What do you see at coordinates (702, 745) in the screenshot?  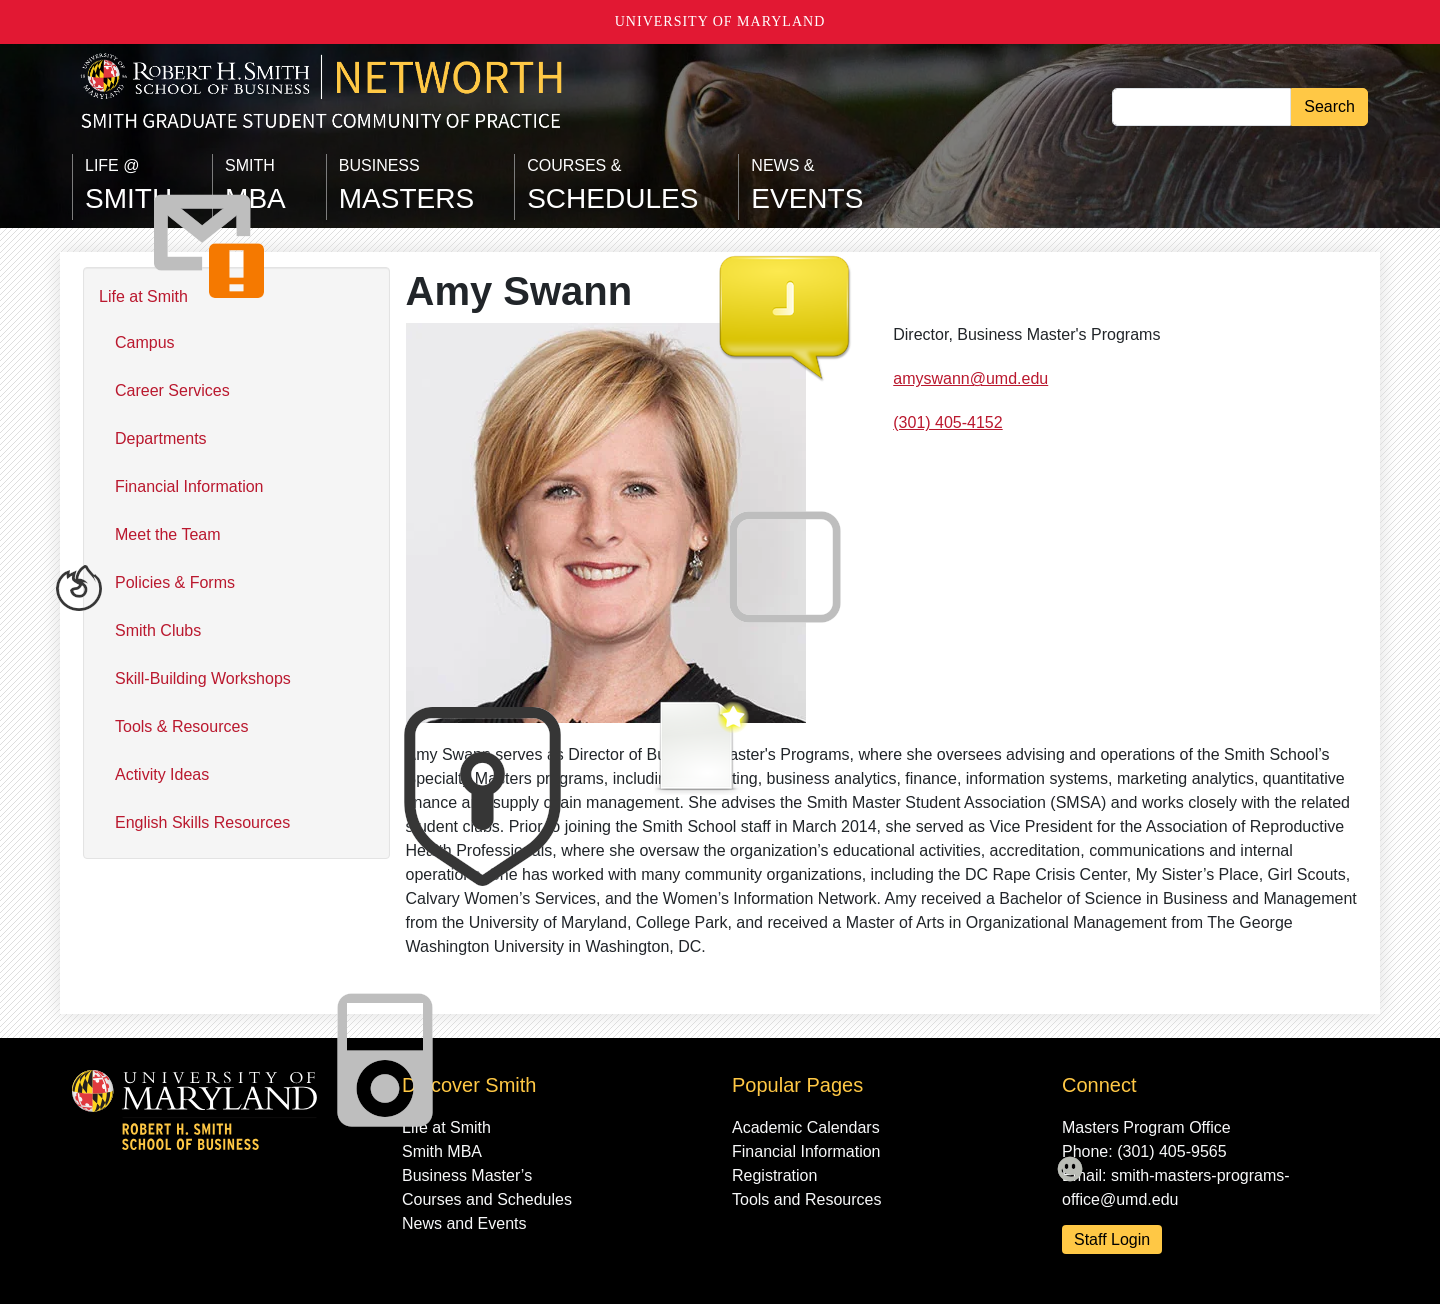 I see `create a new document` at bounding box center [702, 745].